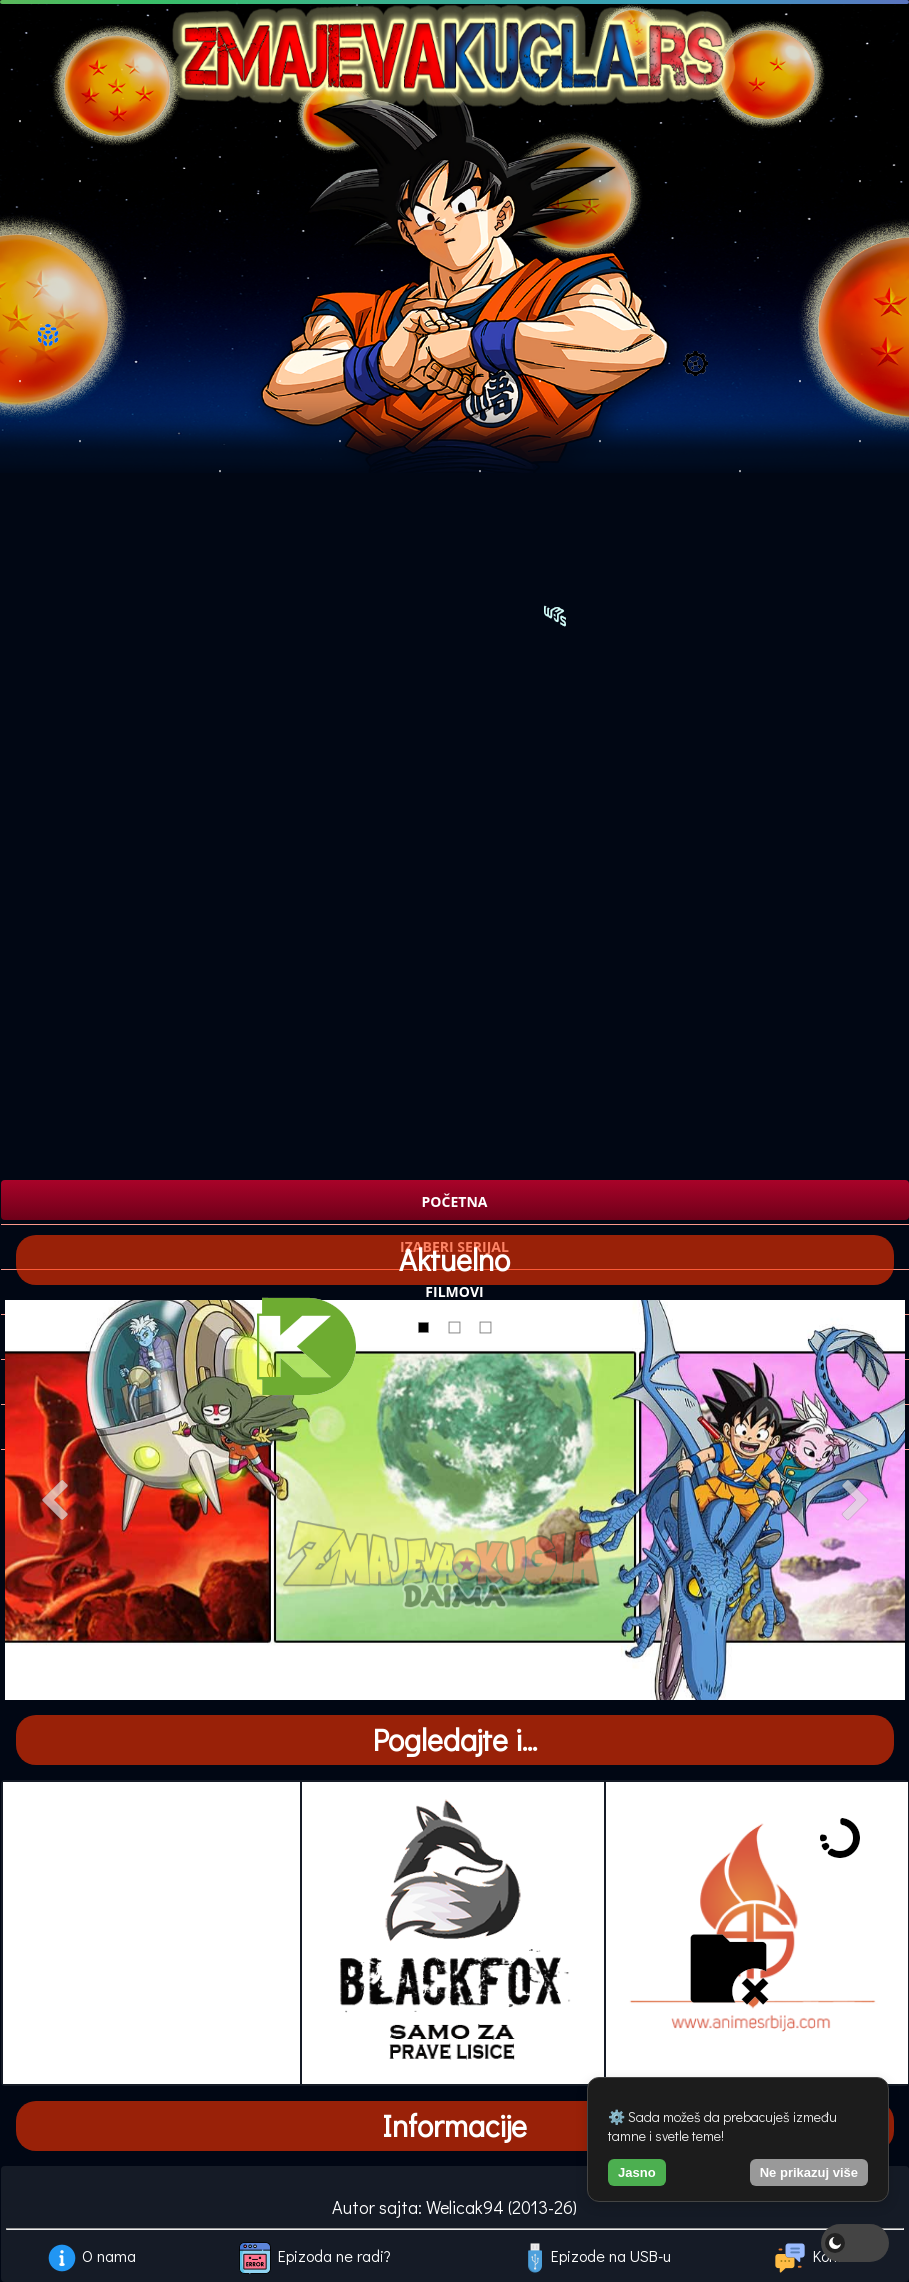 This screenshot has width=909, height=2282. What do you see at coordinates (695, 363) in the screenshot?
I see `SVGO tool or SVG optimization settings` at bounding box center [695, 363].